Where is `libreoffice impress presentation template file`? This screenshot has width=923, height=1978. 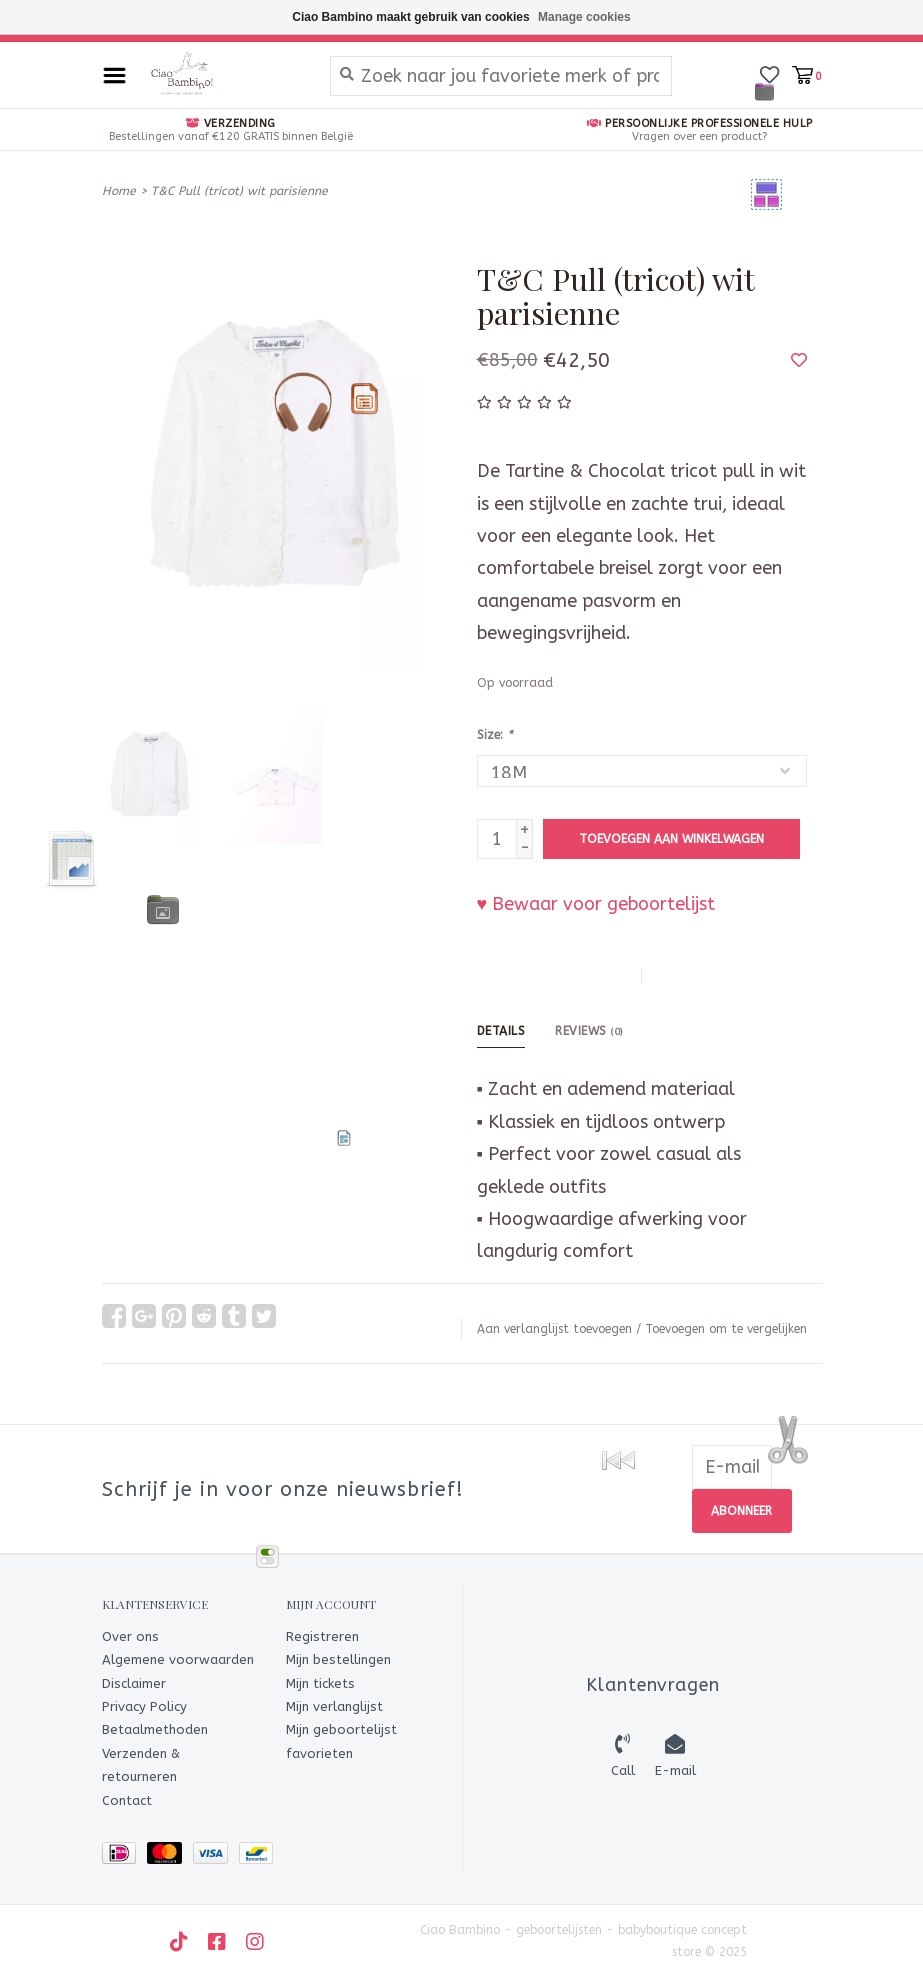
libreoffice impress presentation template file is located at coordinates (364, 398).